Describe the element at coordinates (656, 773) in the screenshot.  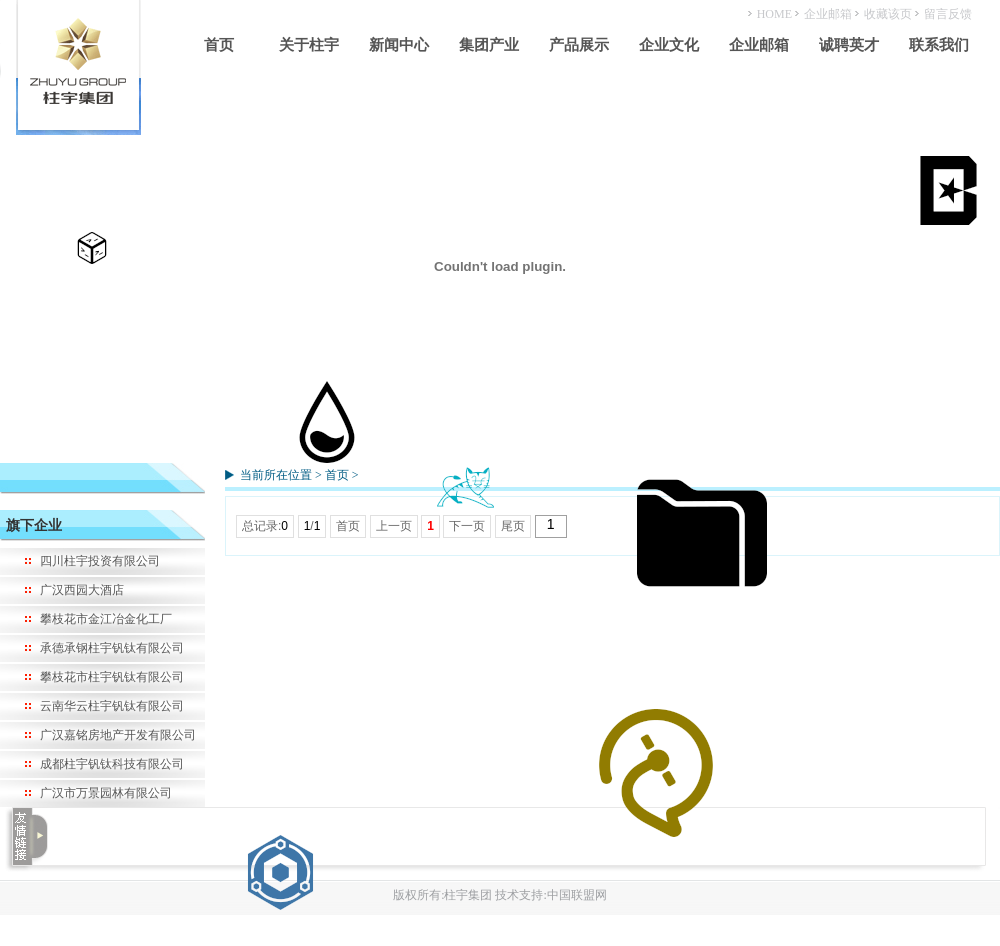
I see `open the Satellite app` at that location.